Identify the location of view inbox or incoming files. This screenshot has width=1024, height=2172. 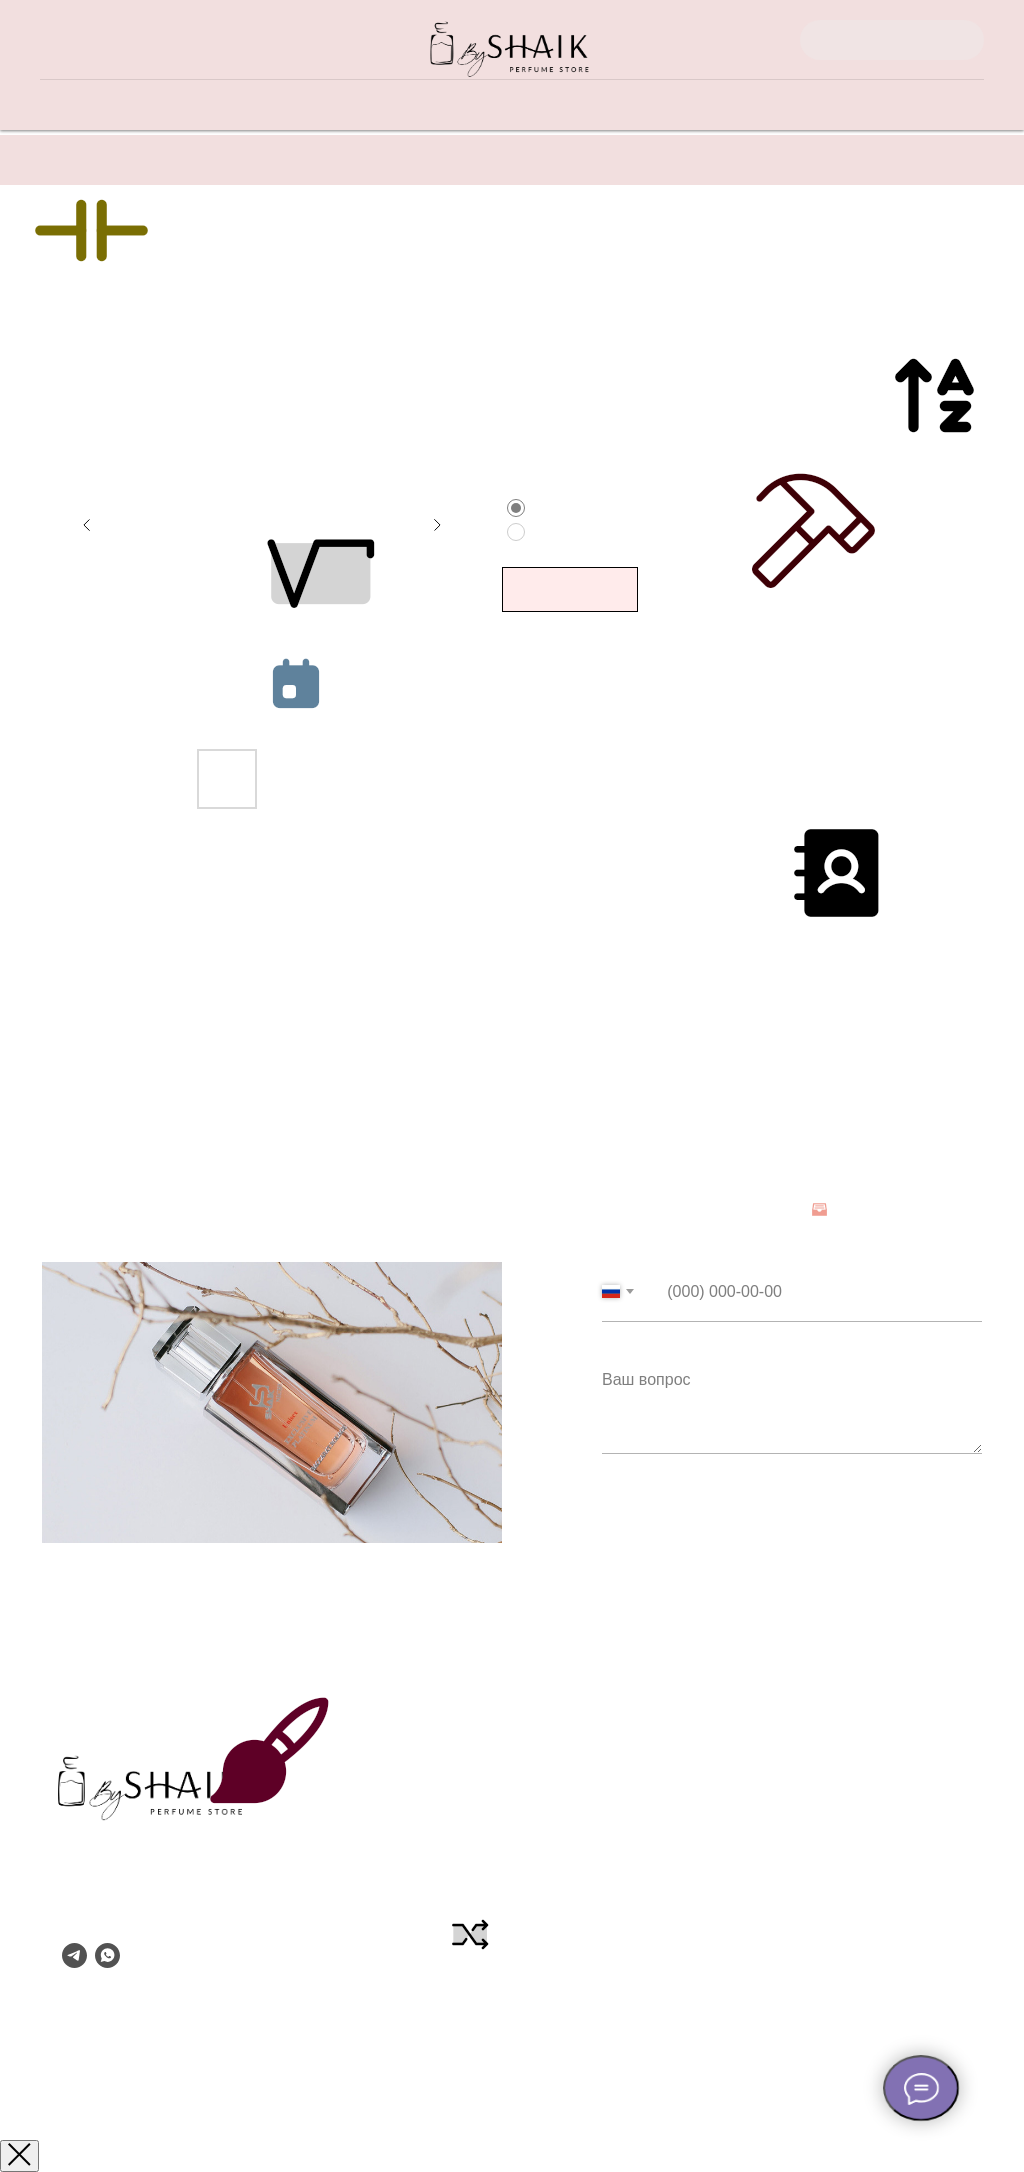
(819, 1209).